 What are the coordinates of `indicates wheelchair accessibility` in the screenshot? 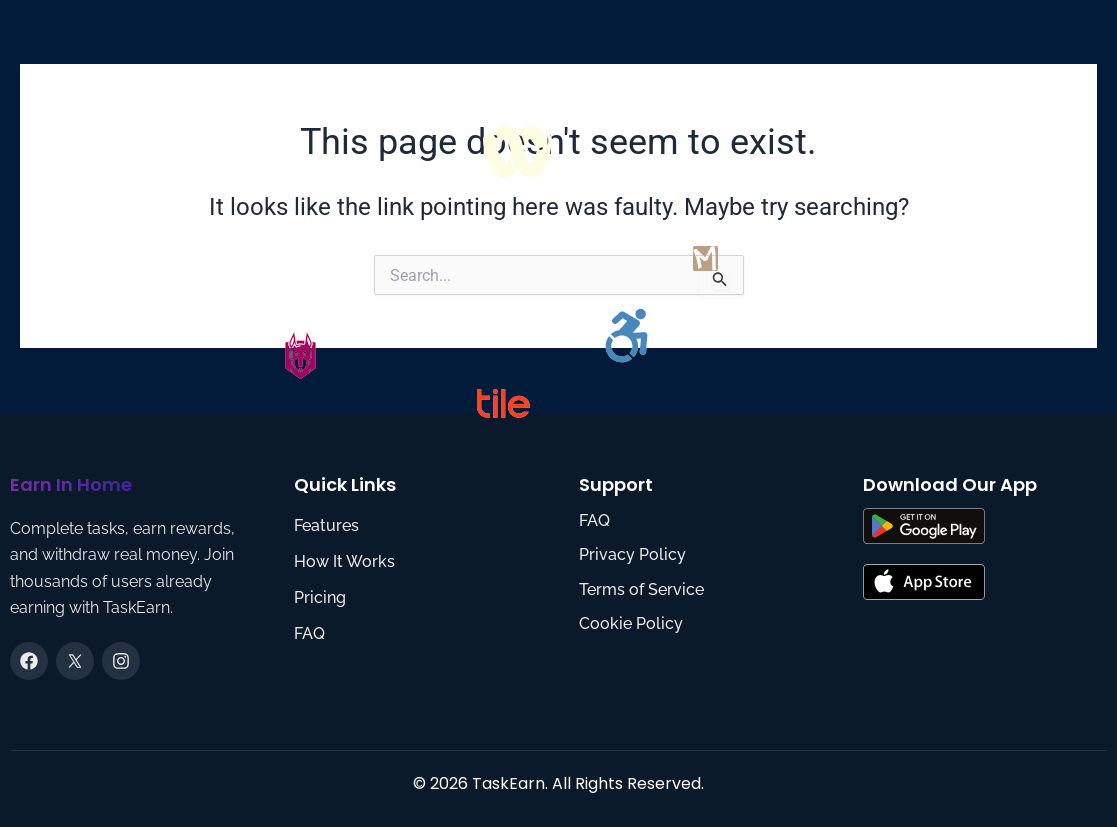 It's located at (626, 335).